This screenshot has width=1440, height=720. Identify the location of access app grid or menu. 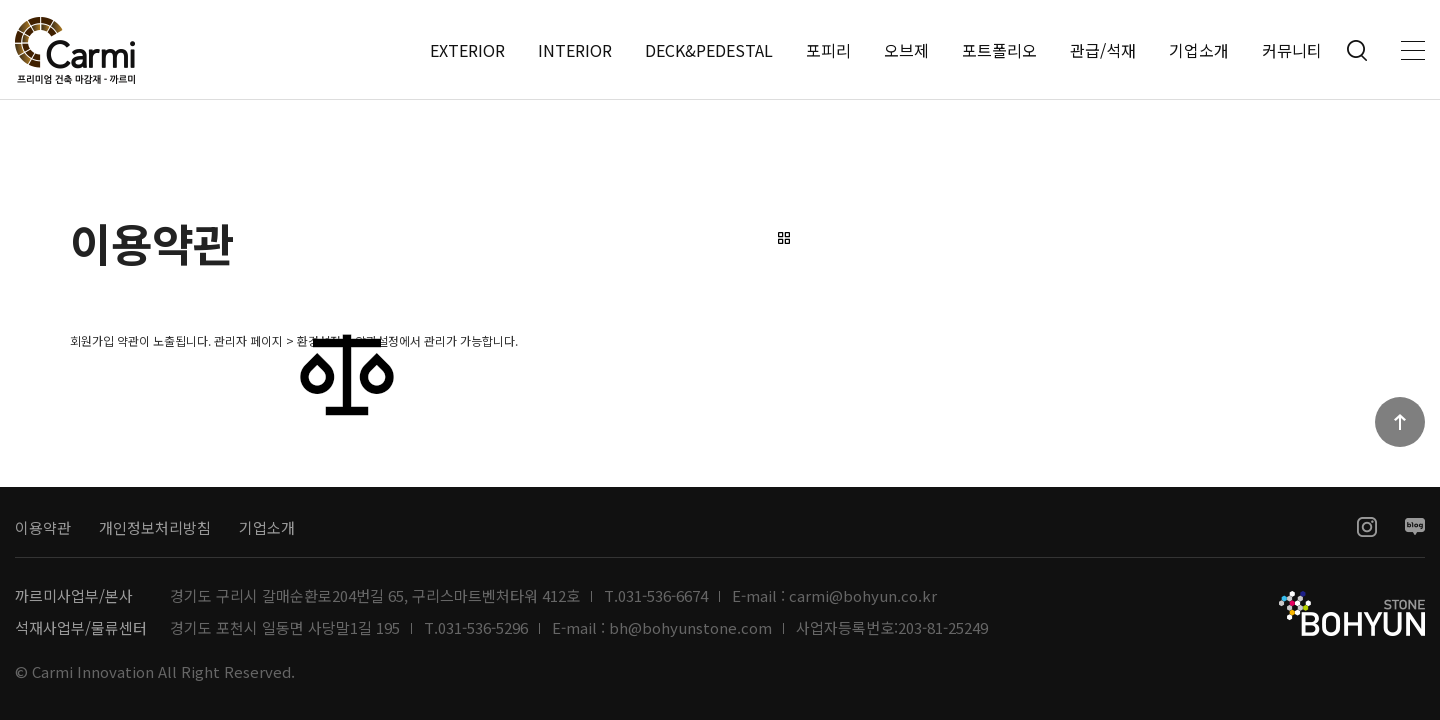
(784, 238).